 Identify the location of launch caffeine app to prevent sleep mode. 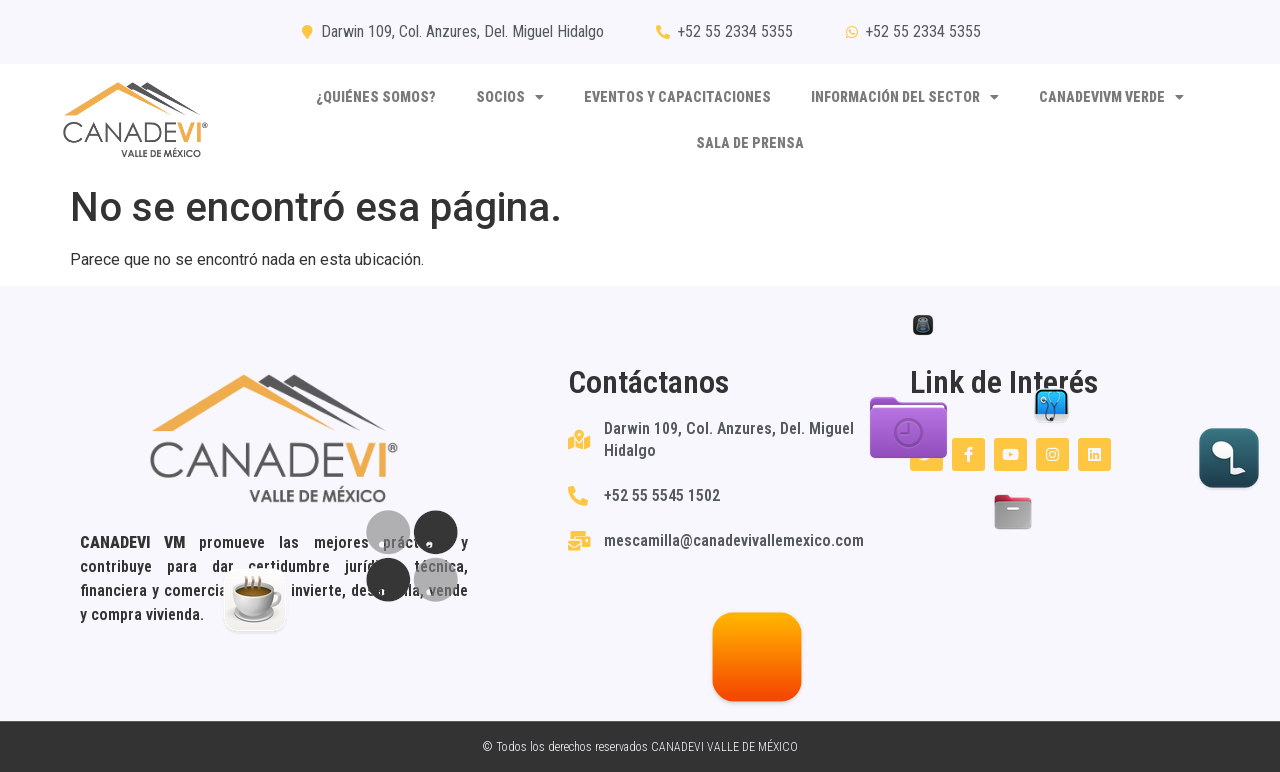
(255, 600).